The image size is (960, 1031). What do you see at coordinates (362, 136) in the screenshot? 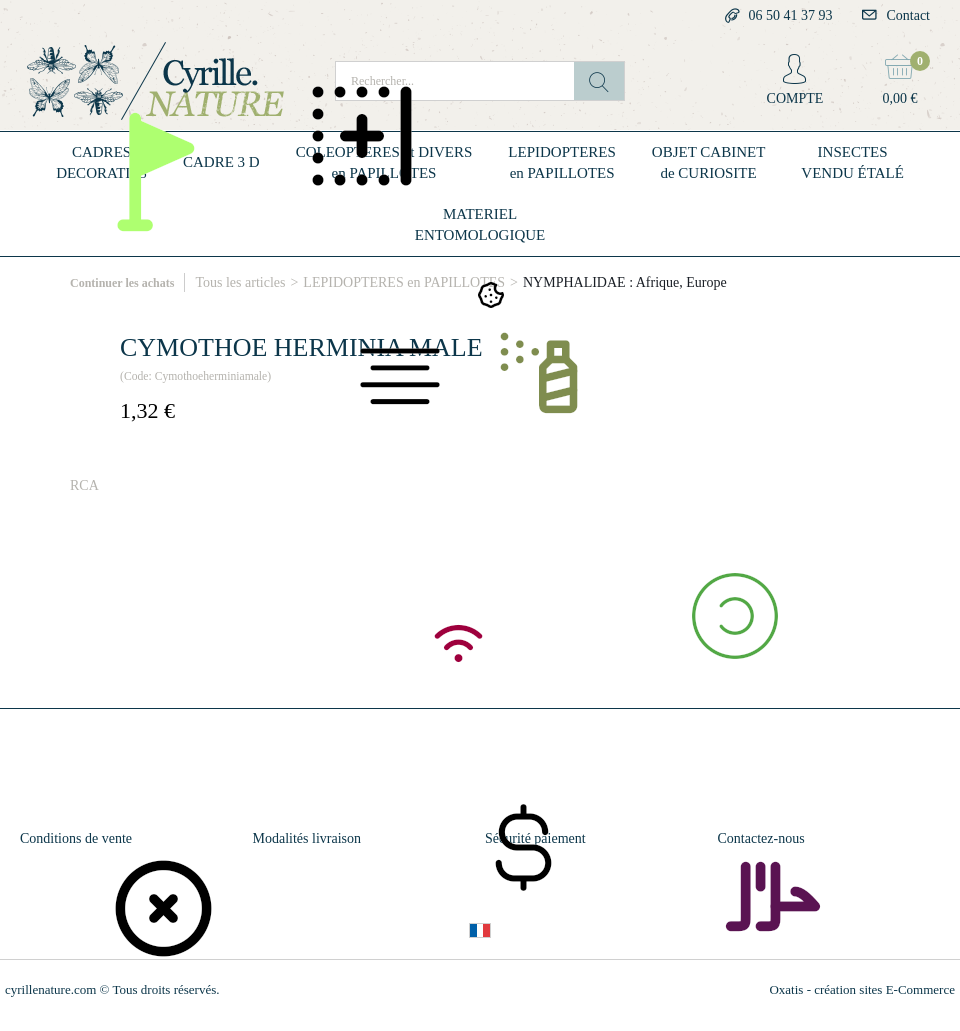
I see `add a right border to selected element` at bounding box center [362, 136].